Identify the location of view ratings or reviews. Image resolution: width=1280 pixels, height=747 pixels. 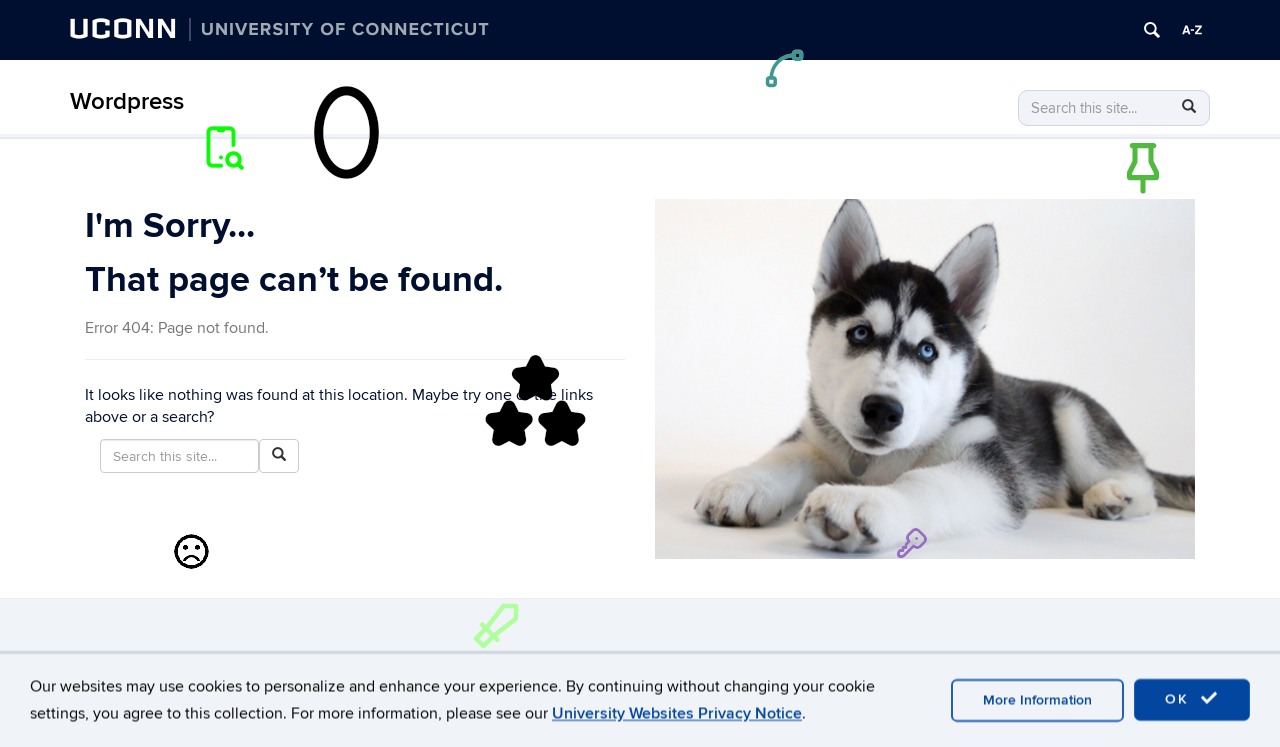
(535, 400).